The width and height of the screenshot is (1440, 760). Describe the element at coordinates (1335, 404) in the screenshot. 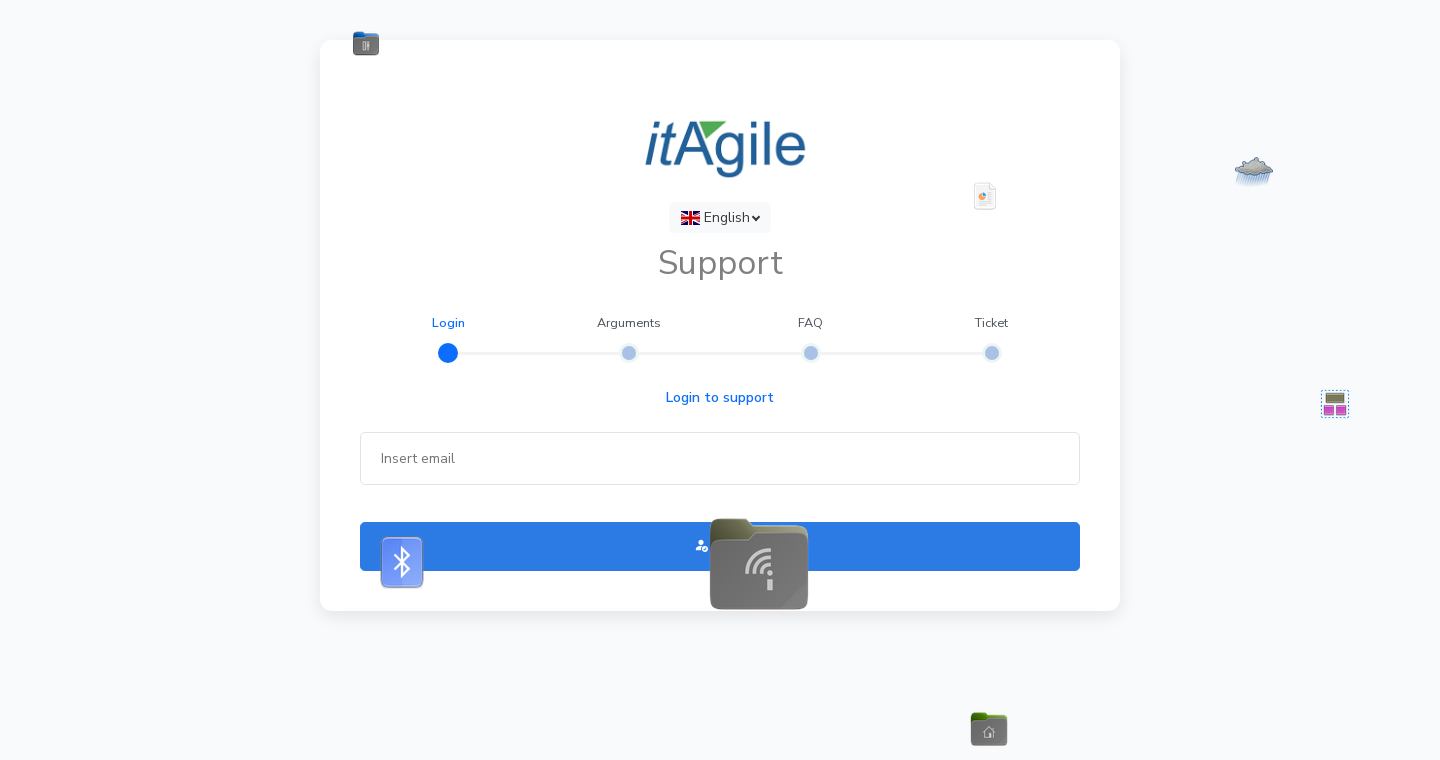

I see `select all items in the current view` at that location.